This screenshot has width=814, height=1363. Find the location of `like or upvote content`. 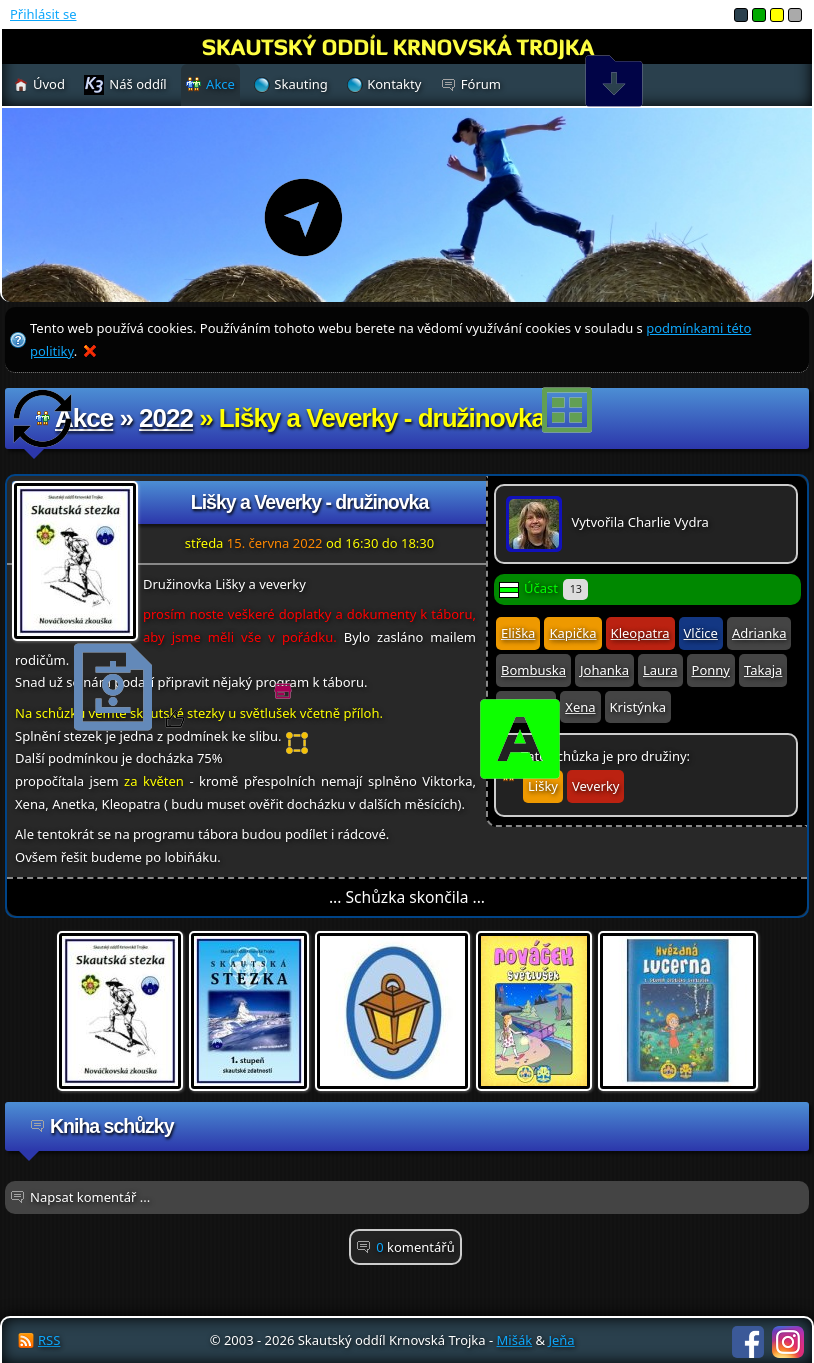

like or upvote content is located at coordinates (175, 720).